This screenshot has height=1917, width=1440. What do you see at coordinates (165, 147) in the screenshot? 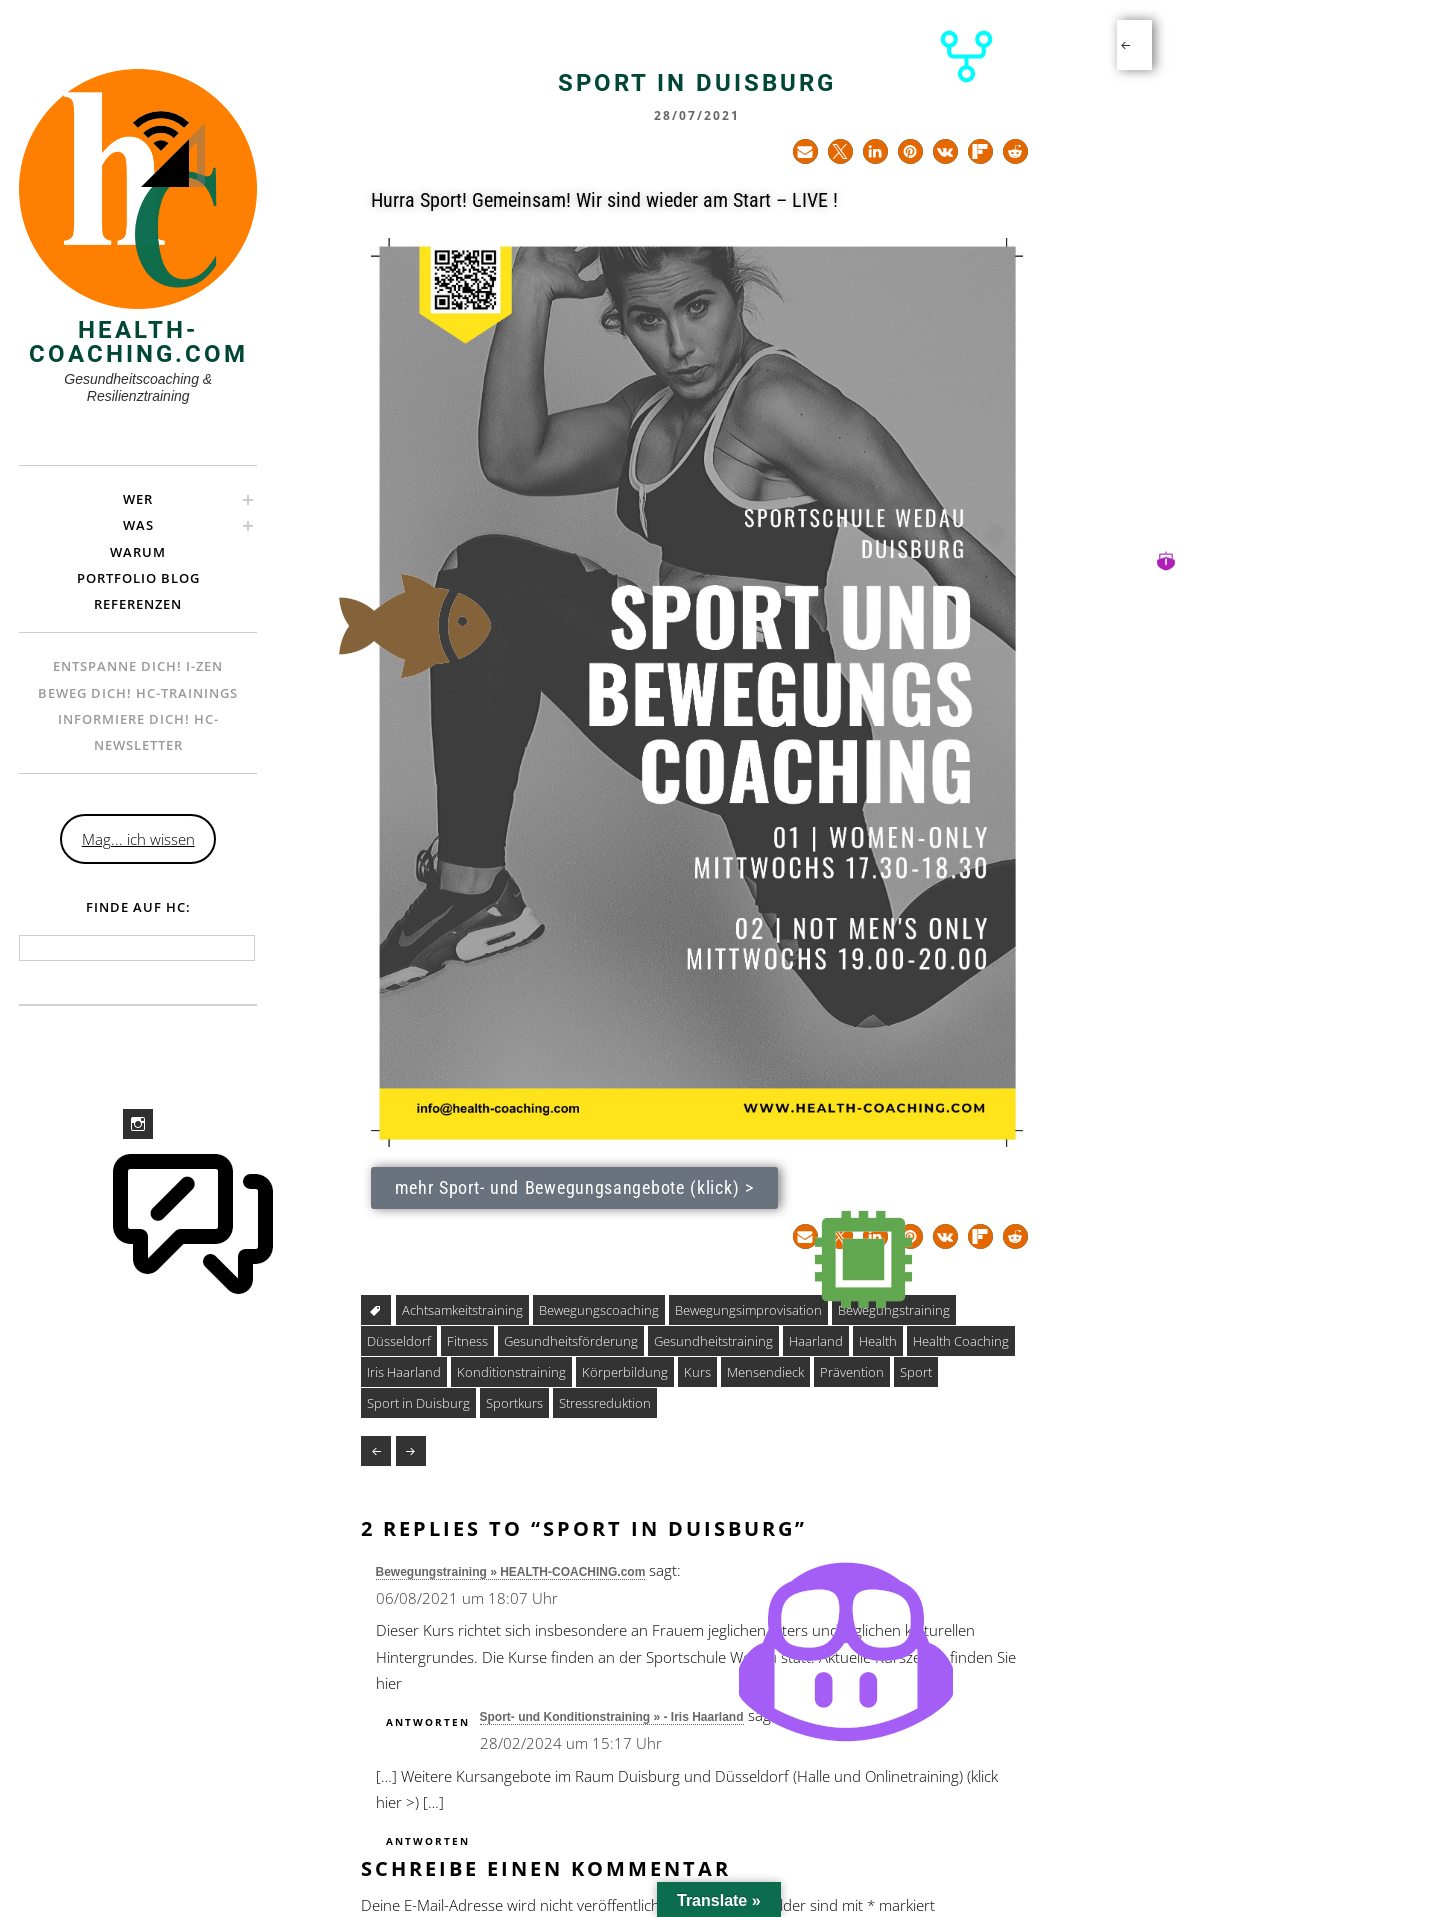
I see `indicates wifi connection with cellular backup` at bounding box center [165, 147].